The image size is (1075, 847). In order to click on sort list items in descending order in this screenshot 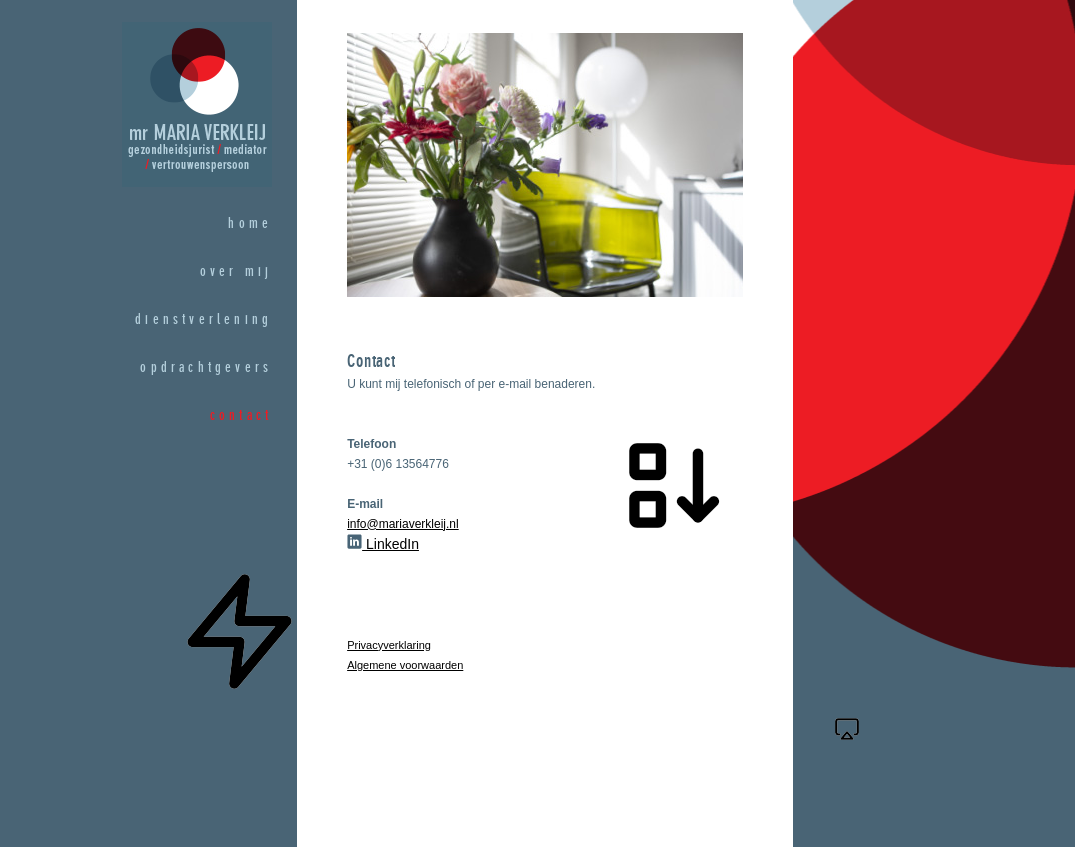, I will do `click(671, 485)`.